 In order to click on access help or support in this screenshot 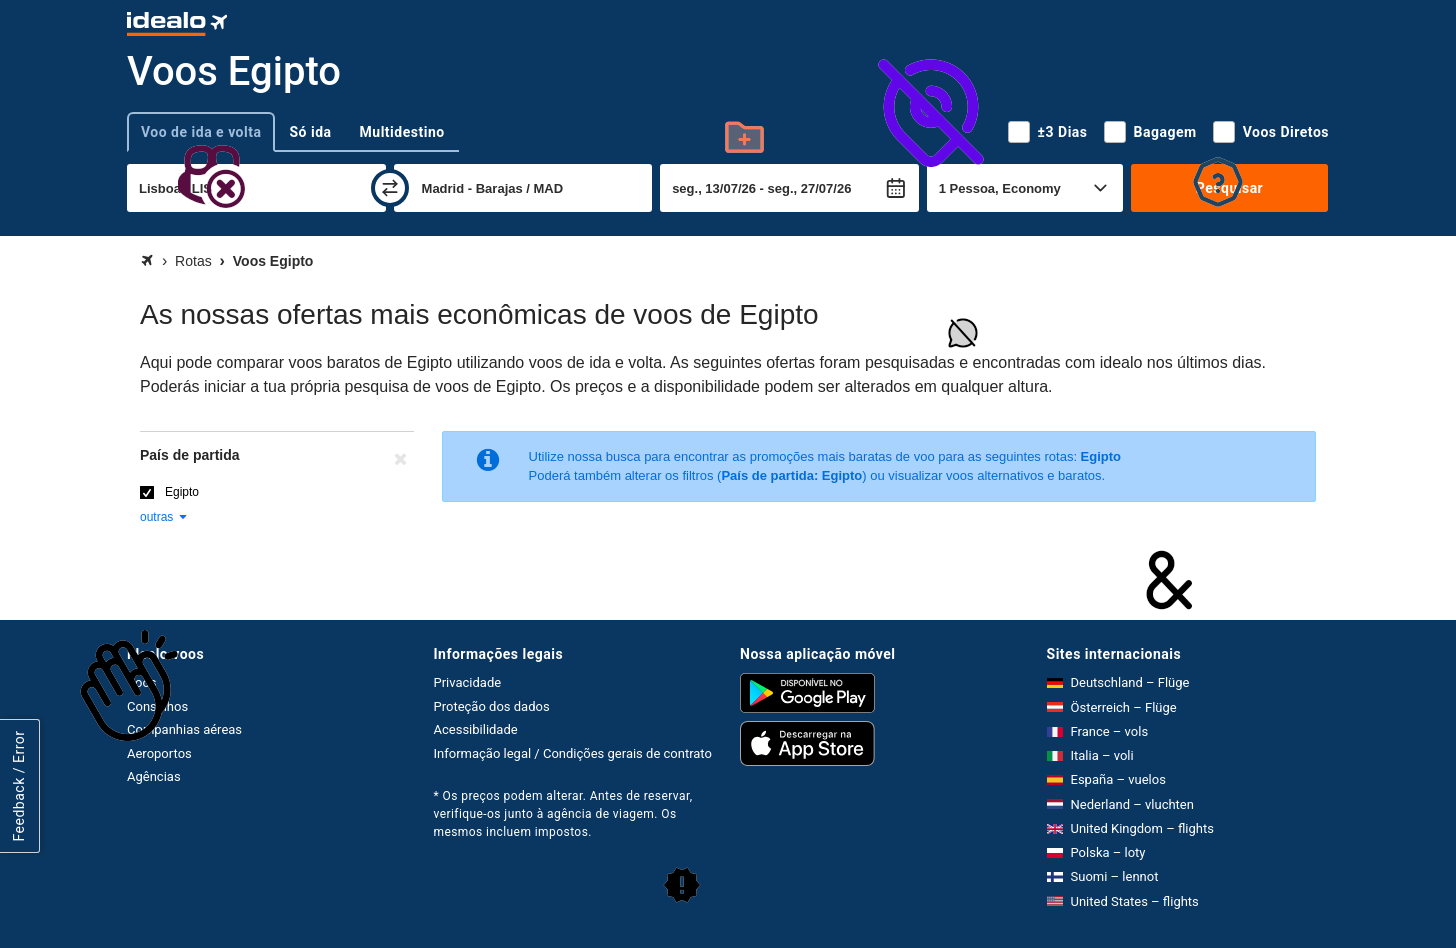, I will do `click(1218, 182)`.